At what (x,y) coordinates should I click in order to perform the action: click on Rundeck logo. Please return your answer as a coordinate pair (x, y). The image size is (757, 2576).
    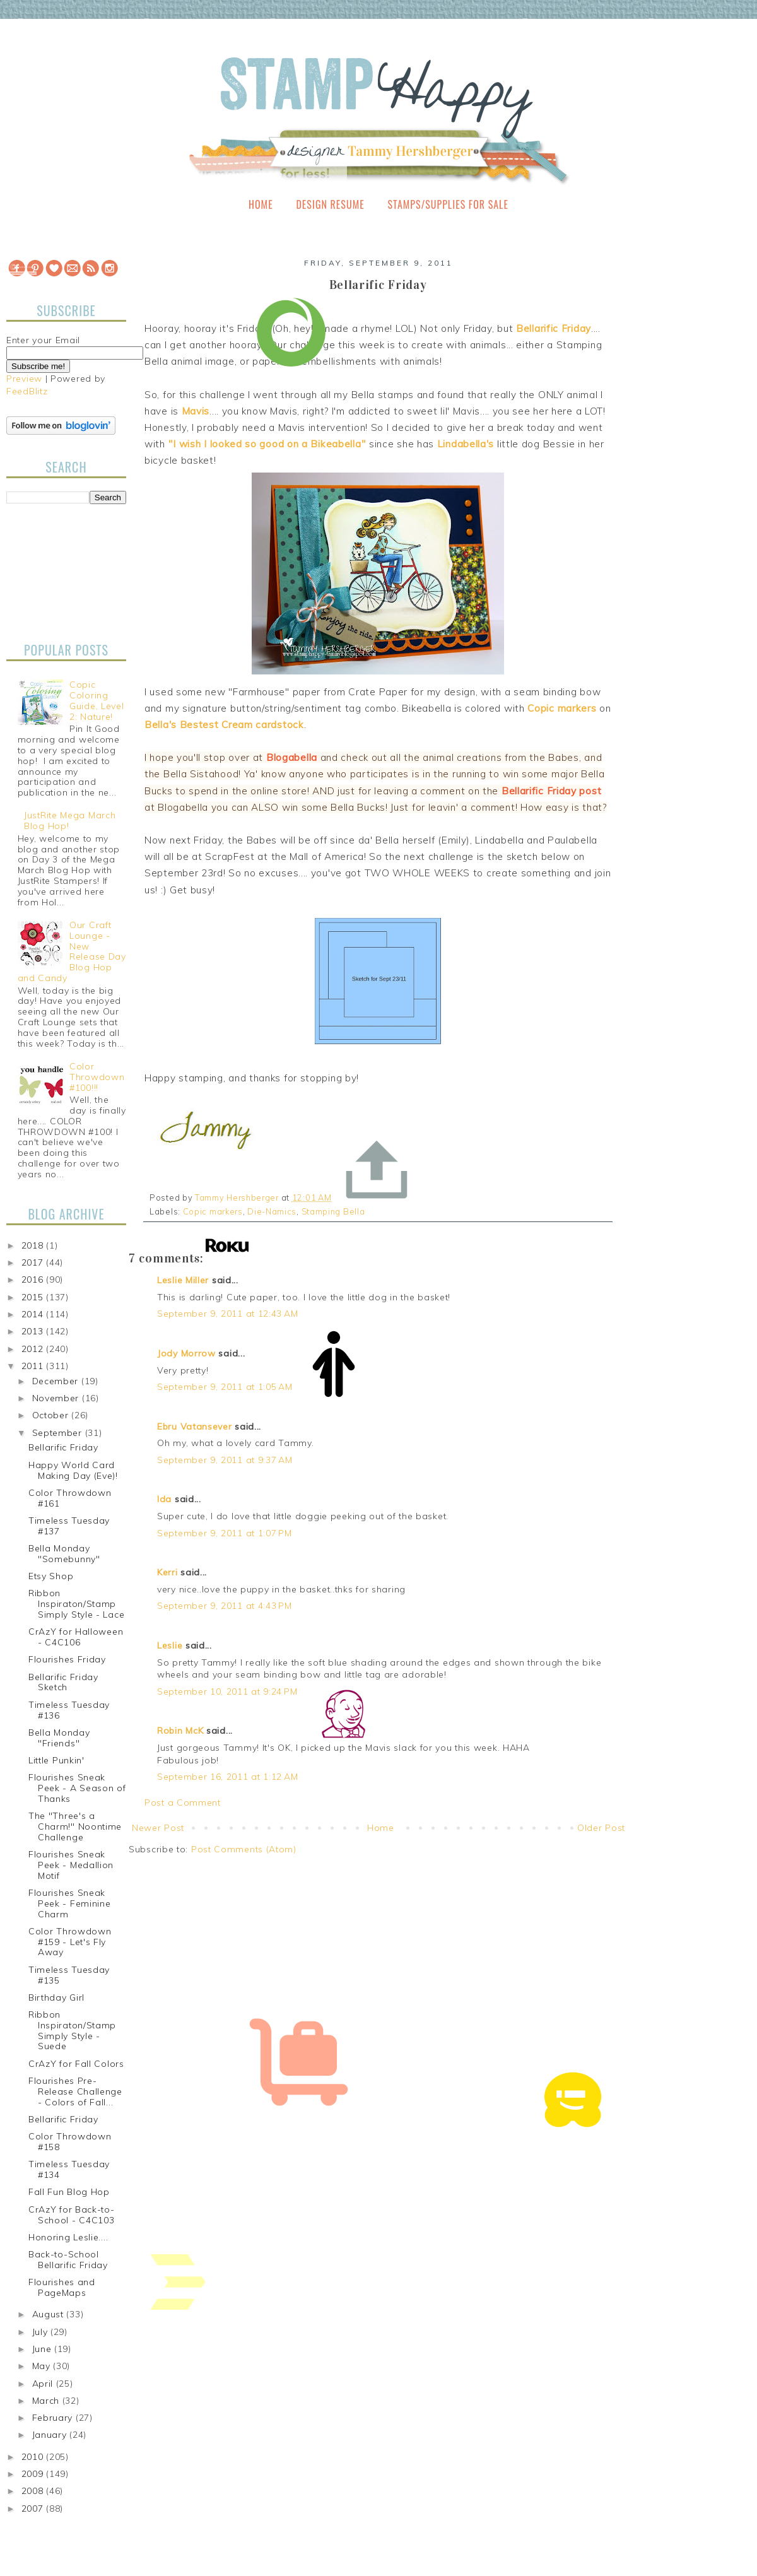
    Looking at the image, I should click on (178, 2282).